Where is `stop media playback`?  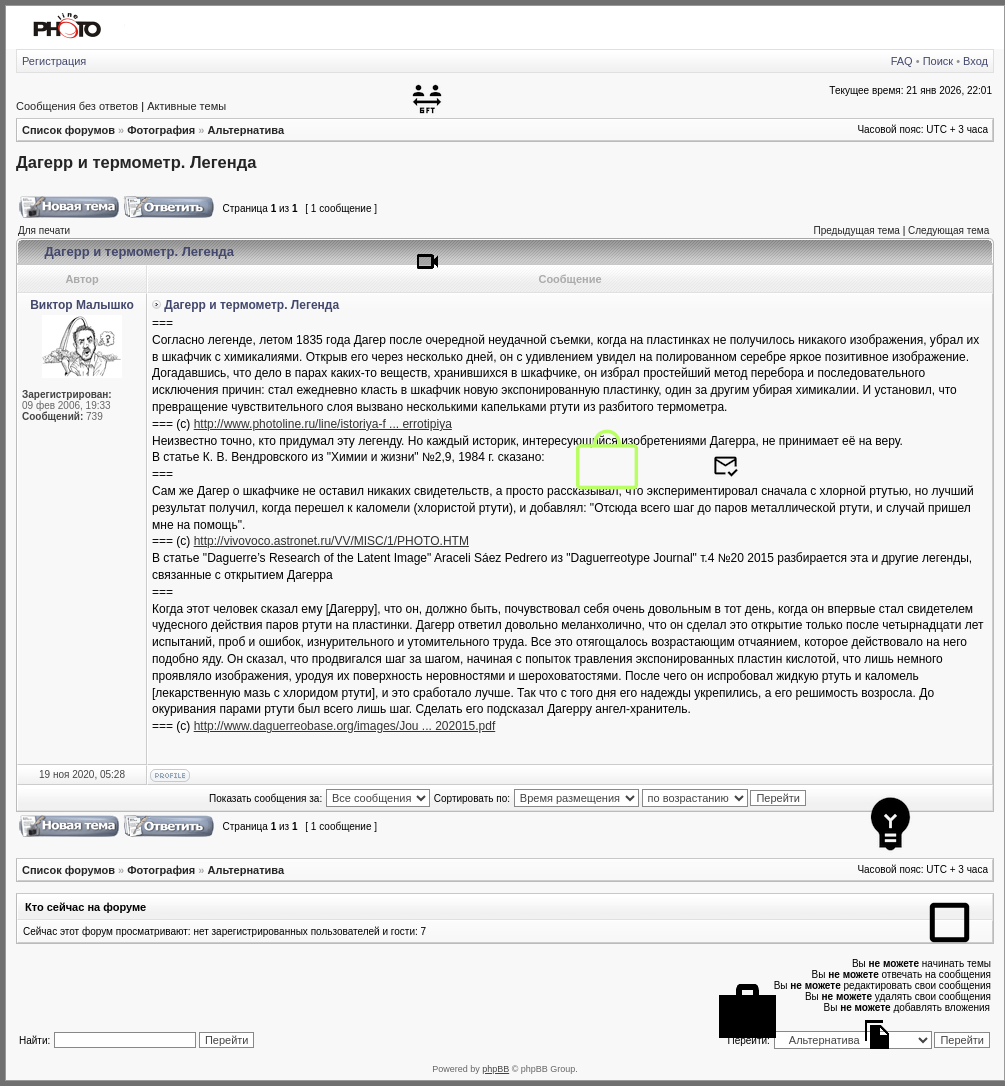
stop media playback is located at coordinates (949, 922).